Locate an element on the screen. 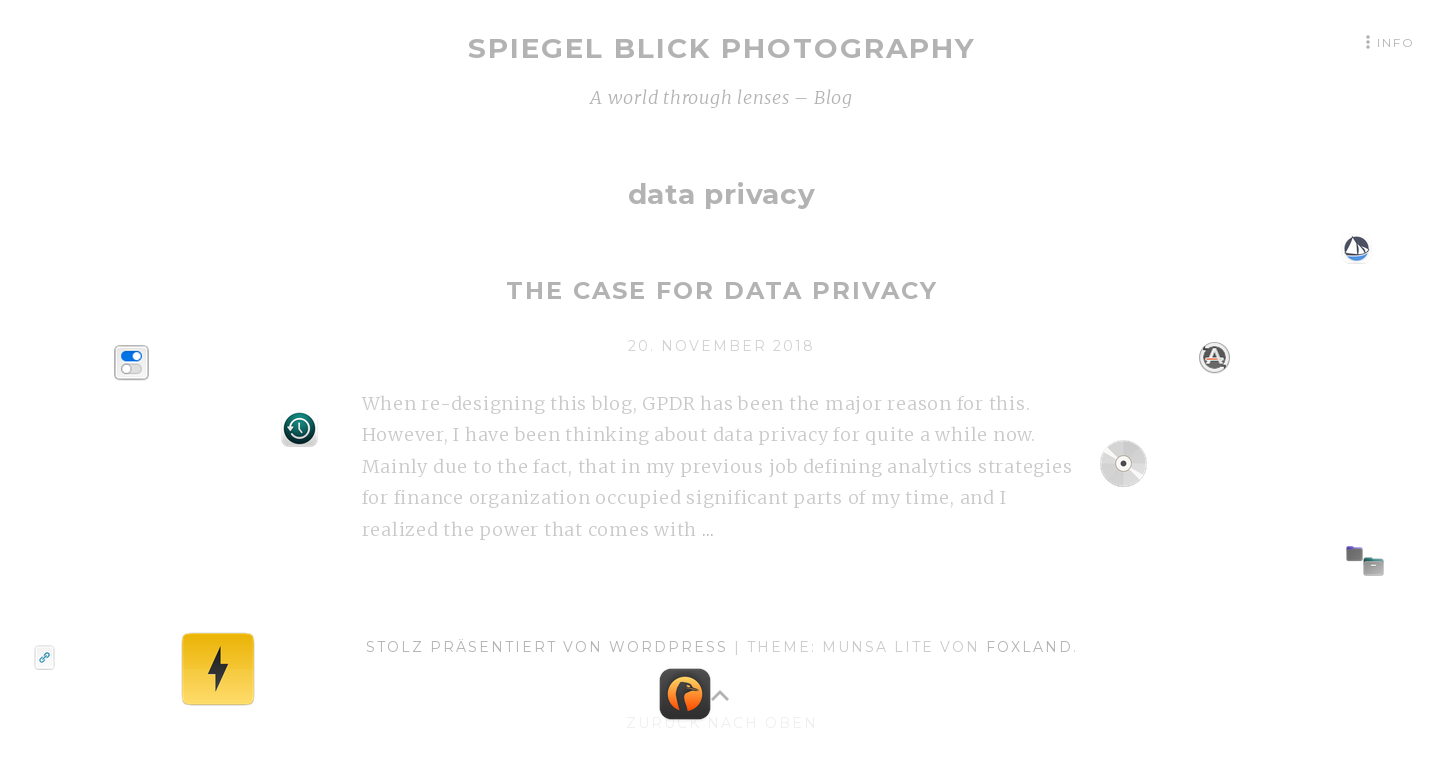  open the software update manager is located at coordinates (1214, 357).